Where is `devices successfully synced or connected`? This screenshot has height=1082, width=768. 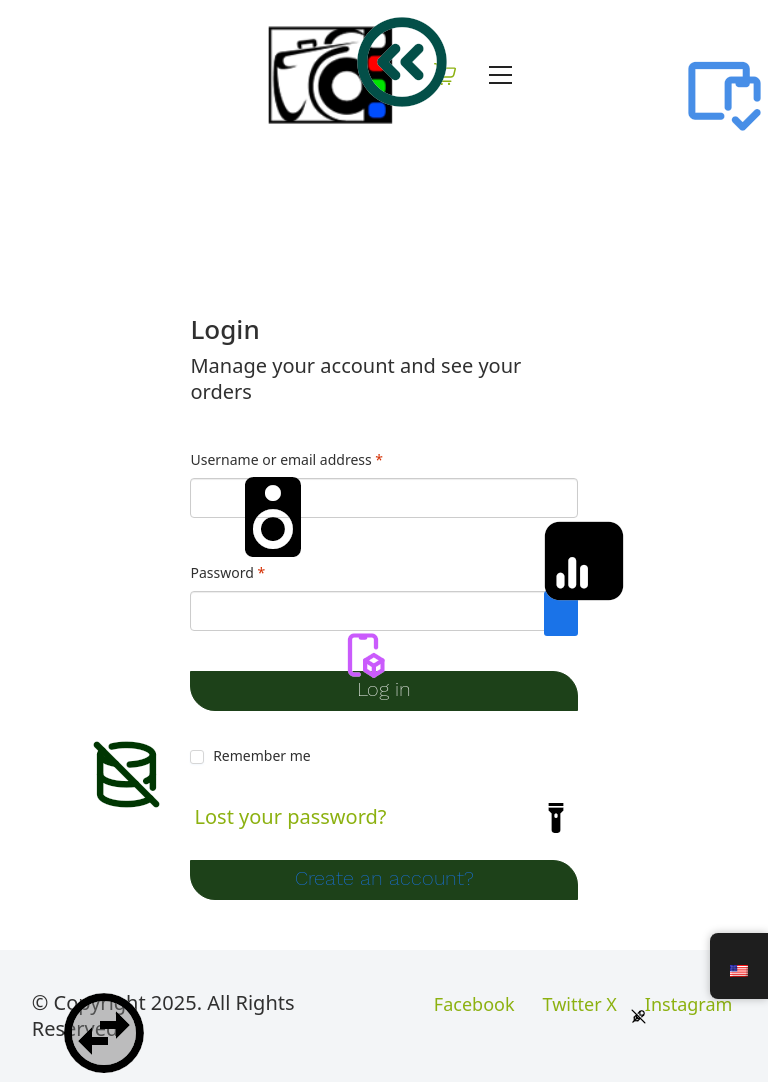
devices successfully synced or connected is located at coordinates (724, 94).